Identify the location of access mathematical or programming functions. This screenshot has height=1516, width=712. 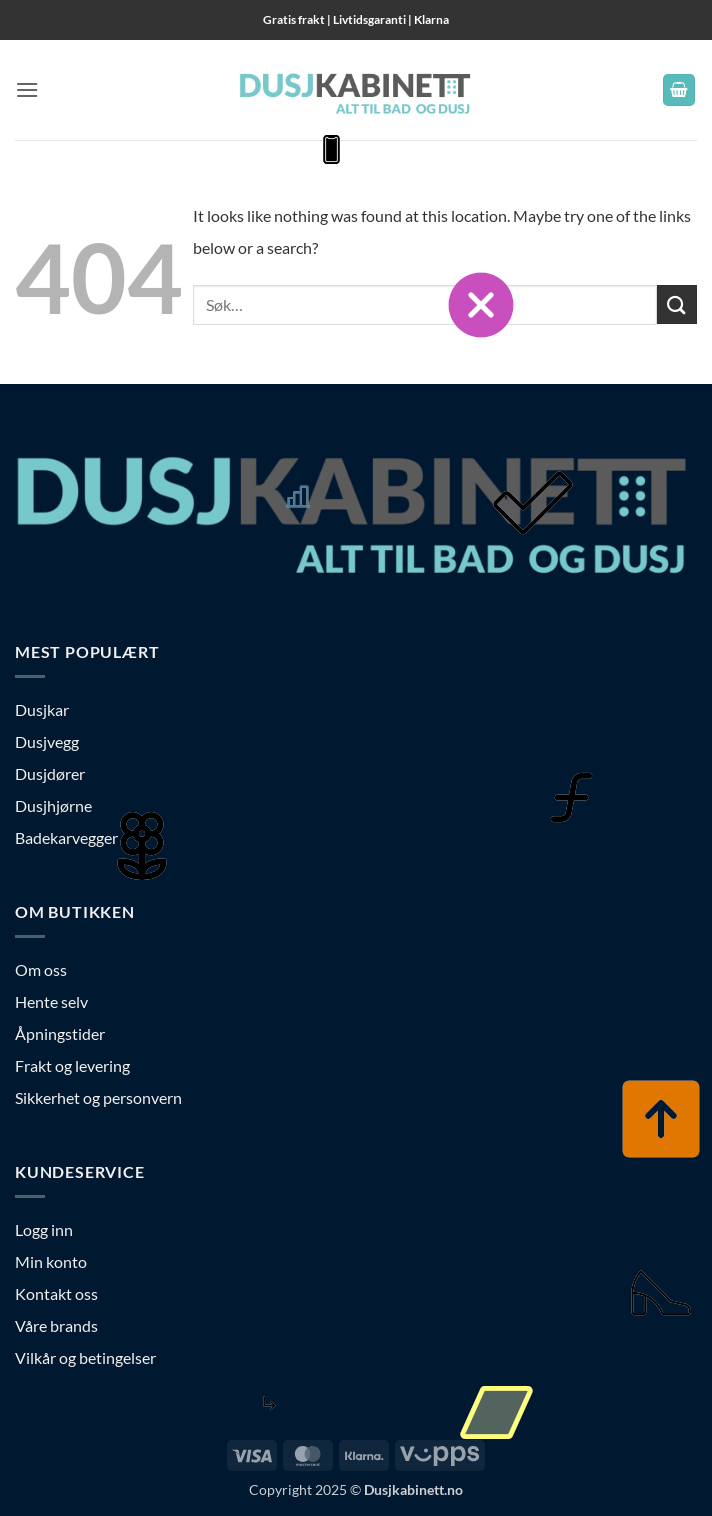
(571, 797).